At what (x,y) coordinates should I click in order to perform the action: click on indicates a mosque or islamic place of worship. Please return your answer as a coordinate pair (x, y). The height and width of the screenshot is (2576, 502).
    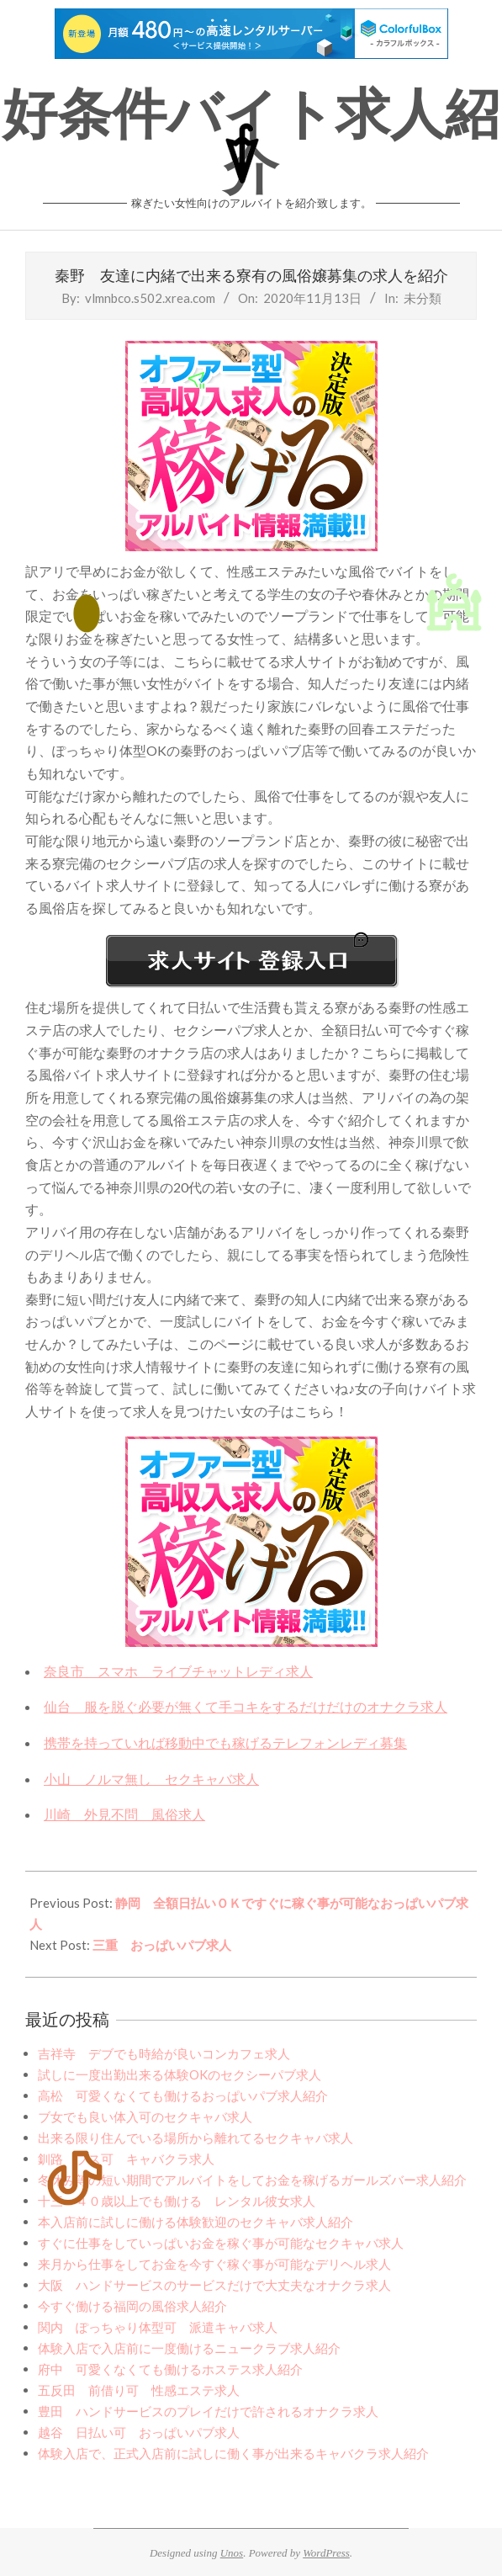
    Looking at the image, I should click on (454, 603).